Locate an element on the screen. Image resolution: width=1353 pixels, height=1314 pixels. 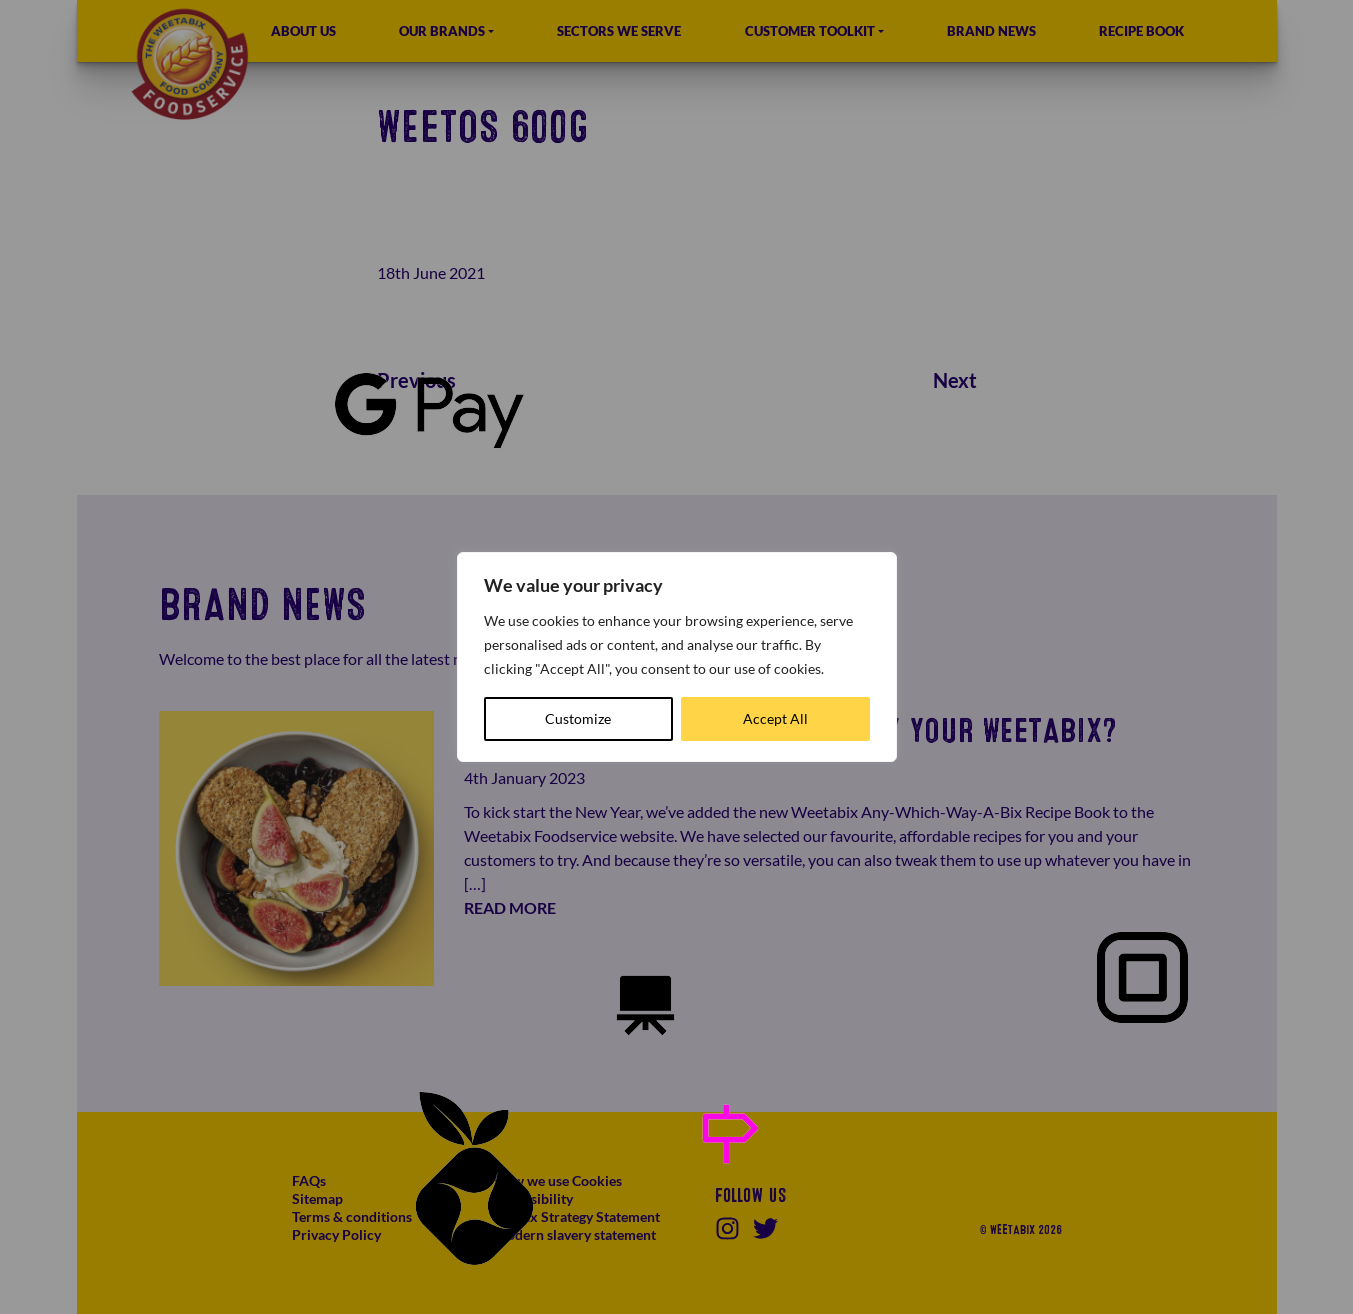
open artboard or canvas workspace is located at coordinates (645, 1004).